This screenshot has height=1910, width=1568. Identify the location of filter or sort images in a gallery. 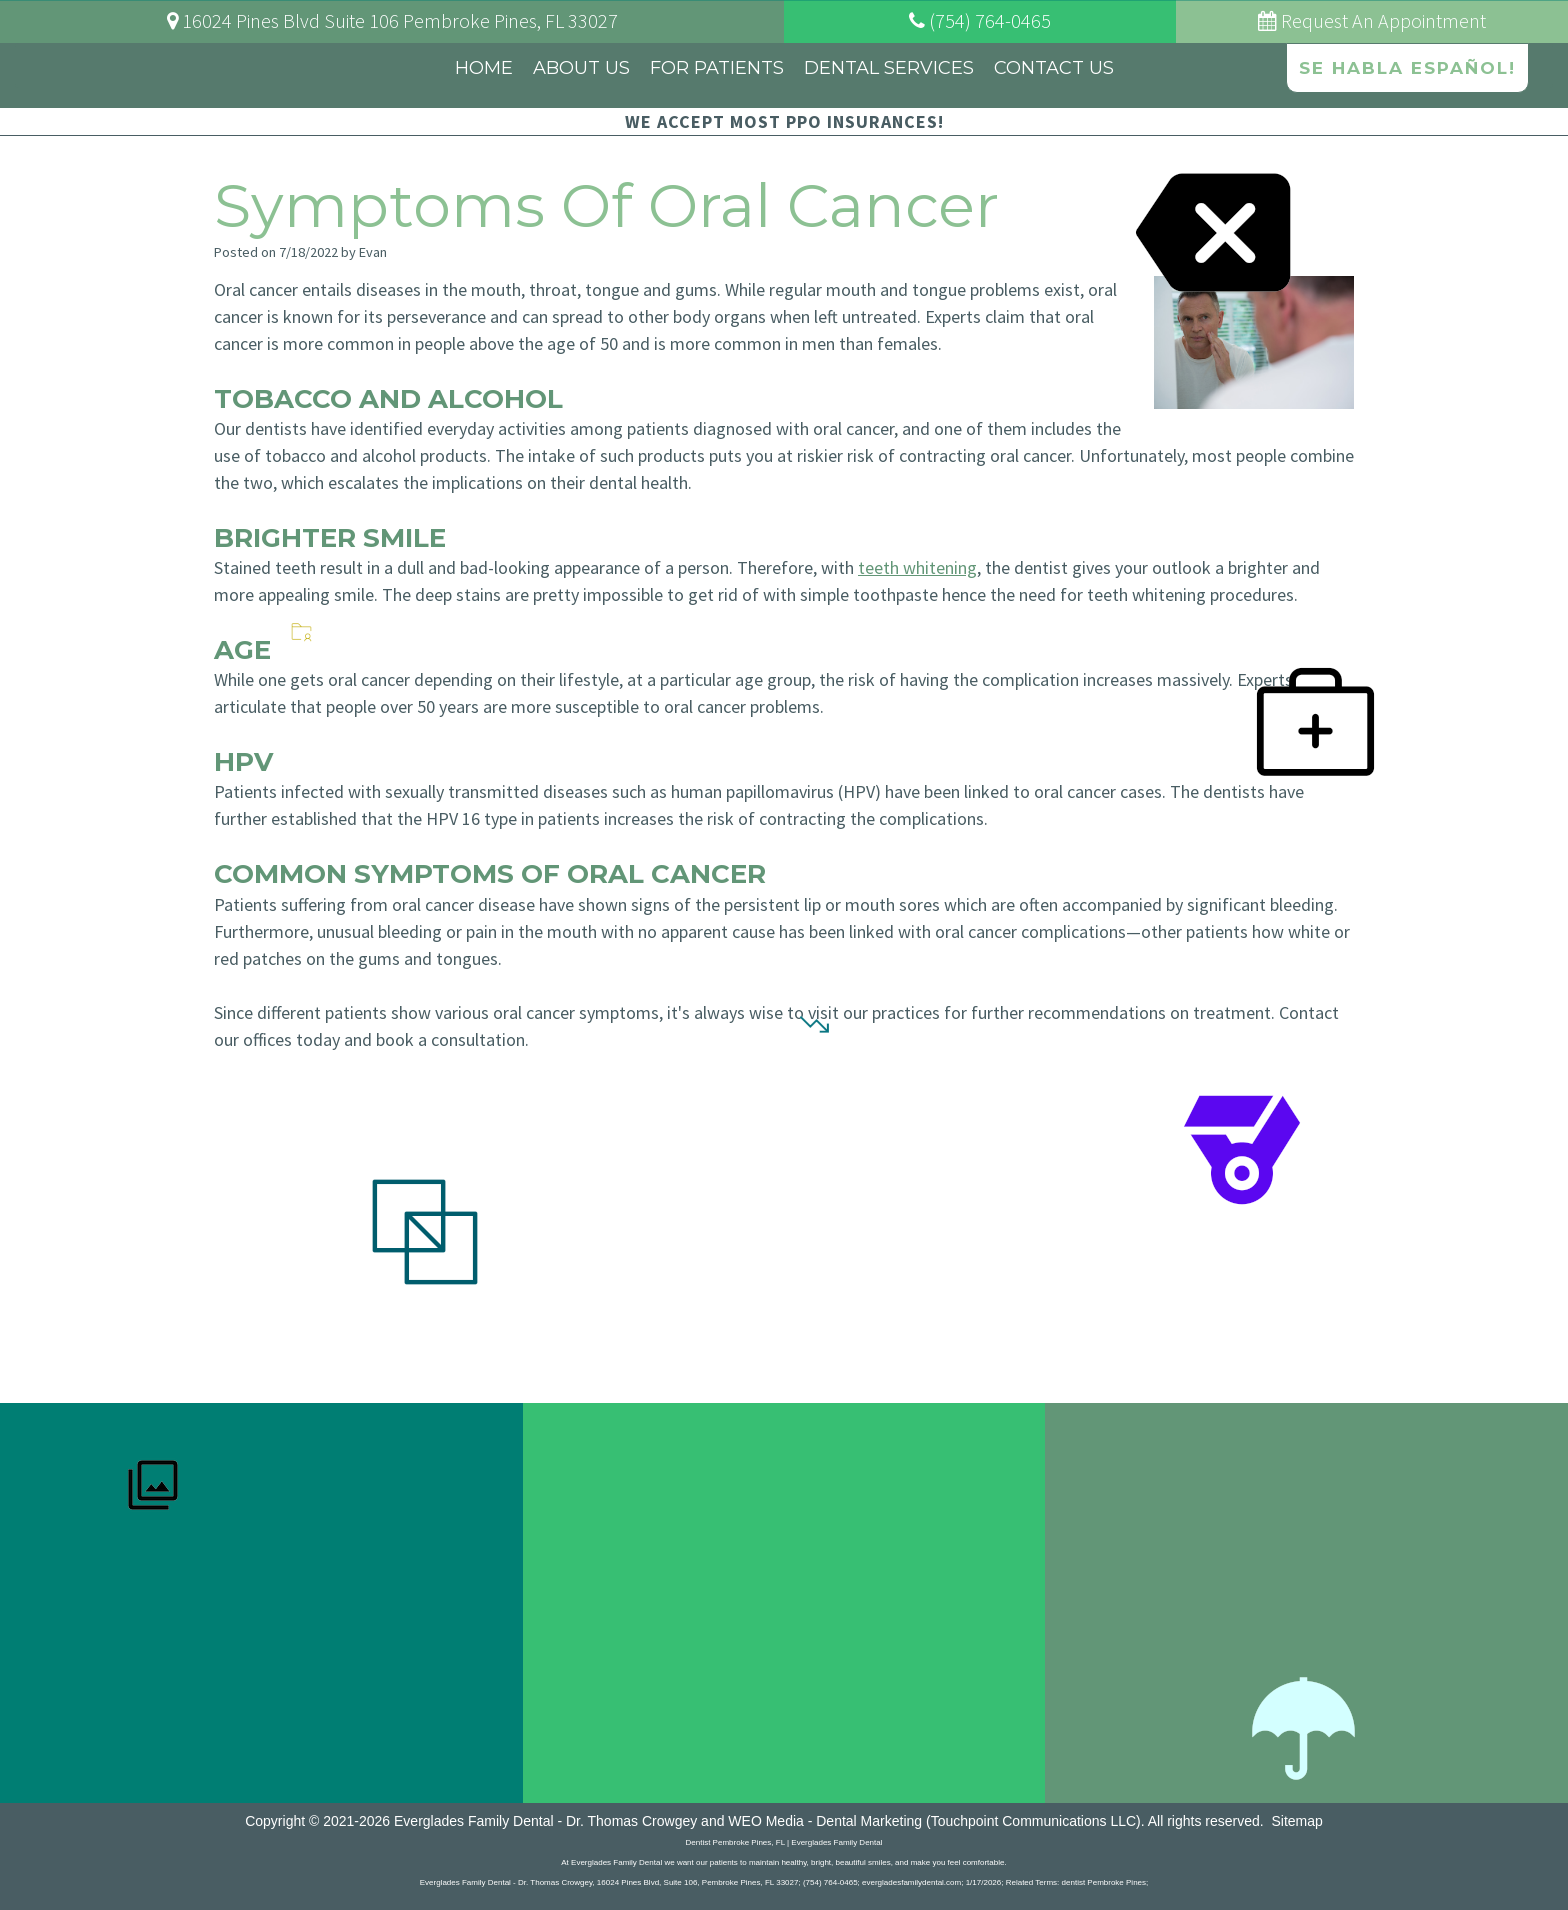
(153, 1485).